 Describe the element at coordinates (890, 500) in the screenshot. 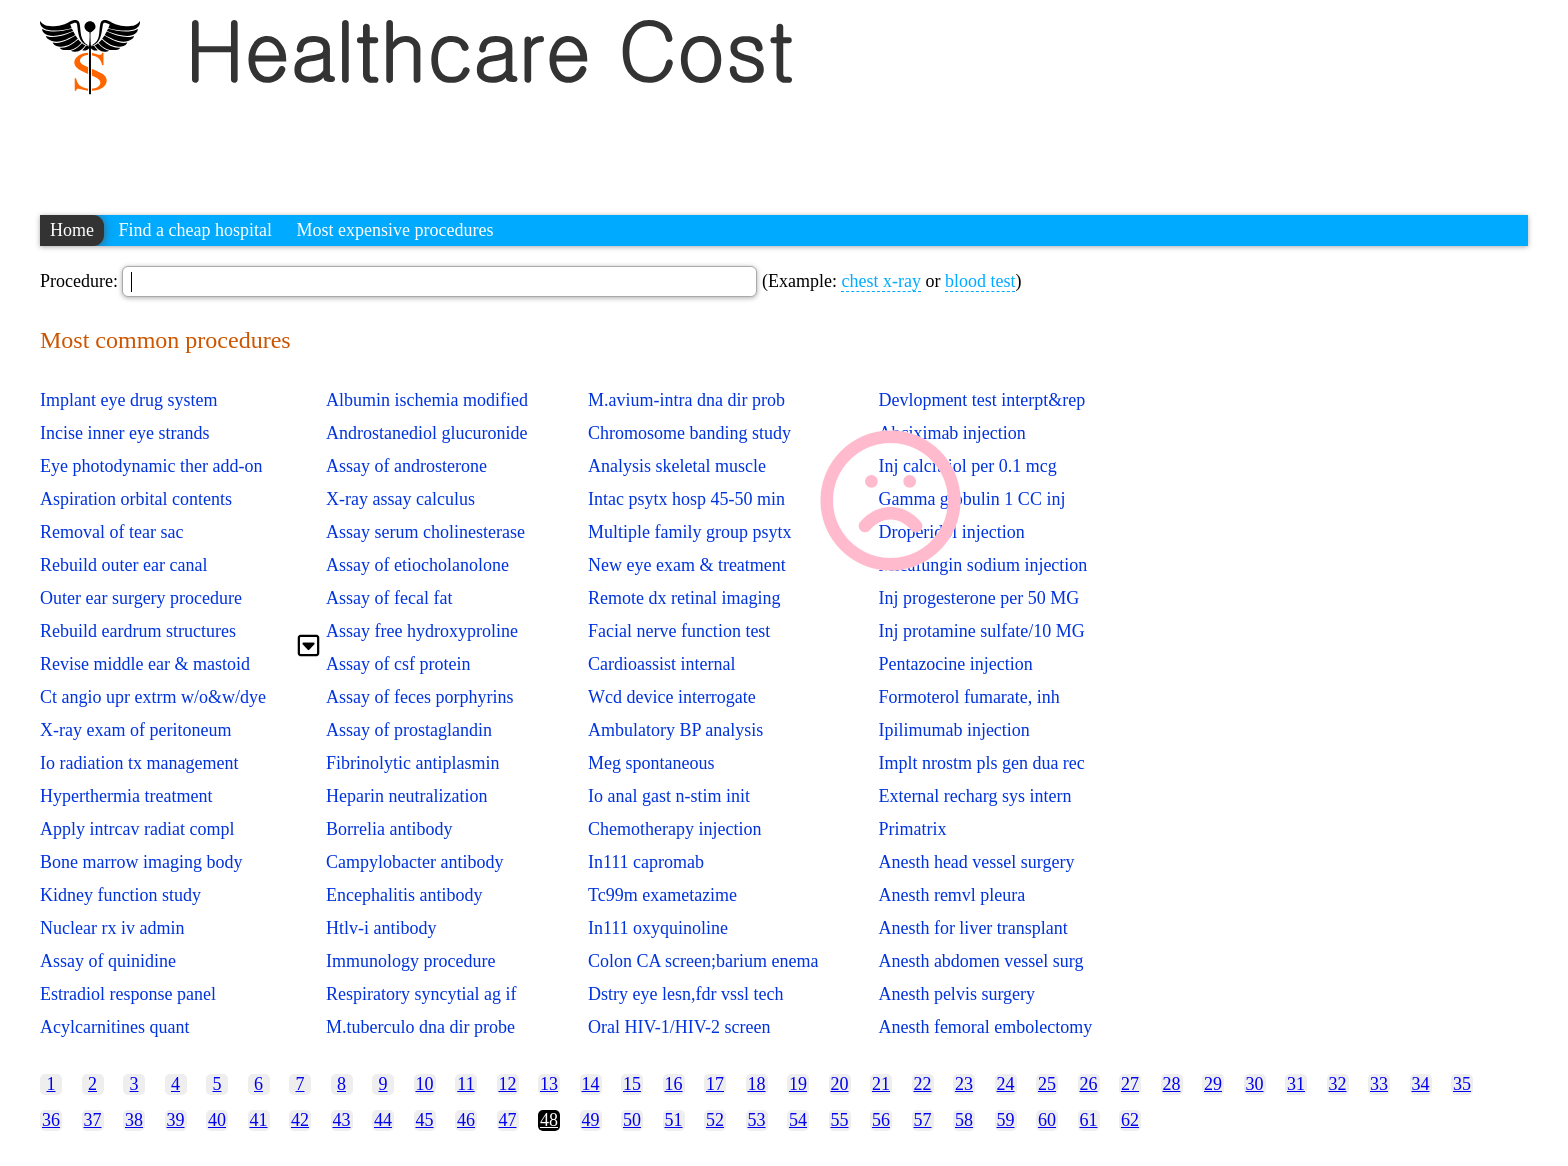

I see `submit negative feedback or rating` at that location.